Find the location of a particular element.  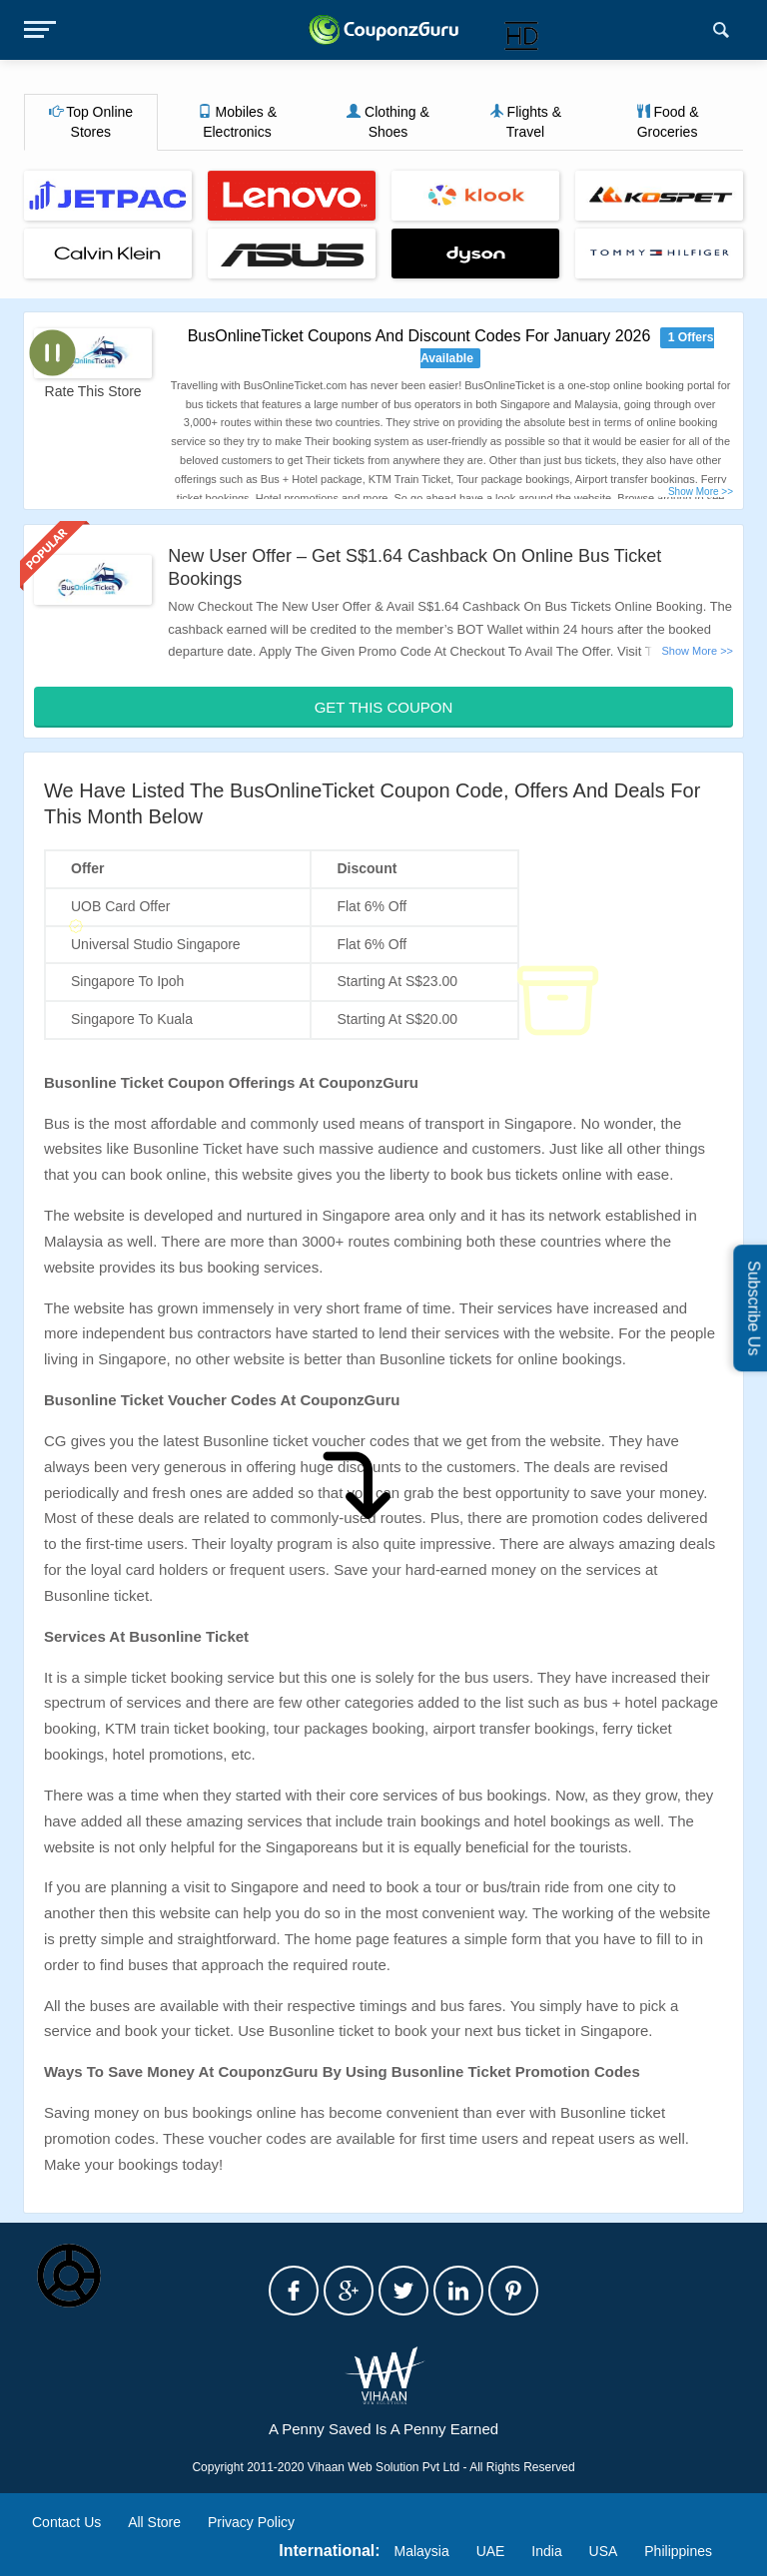

pause media playback is located at coordinates (52, 352).